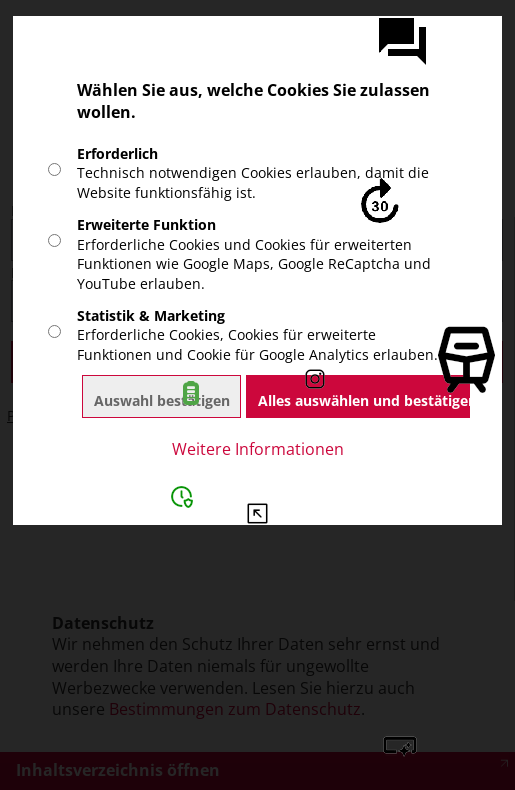  I want to click on view protected or secure time settings, so click(181, 496).